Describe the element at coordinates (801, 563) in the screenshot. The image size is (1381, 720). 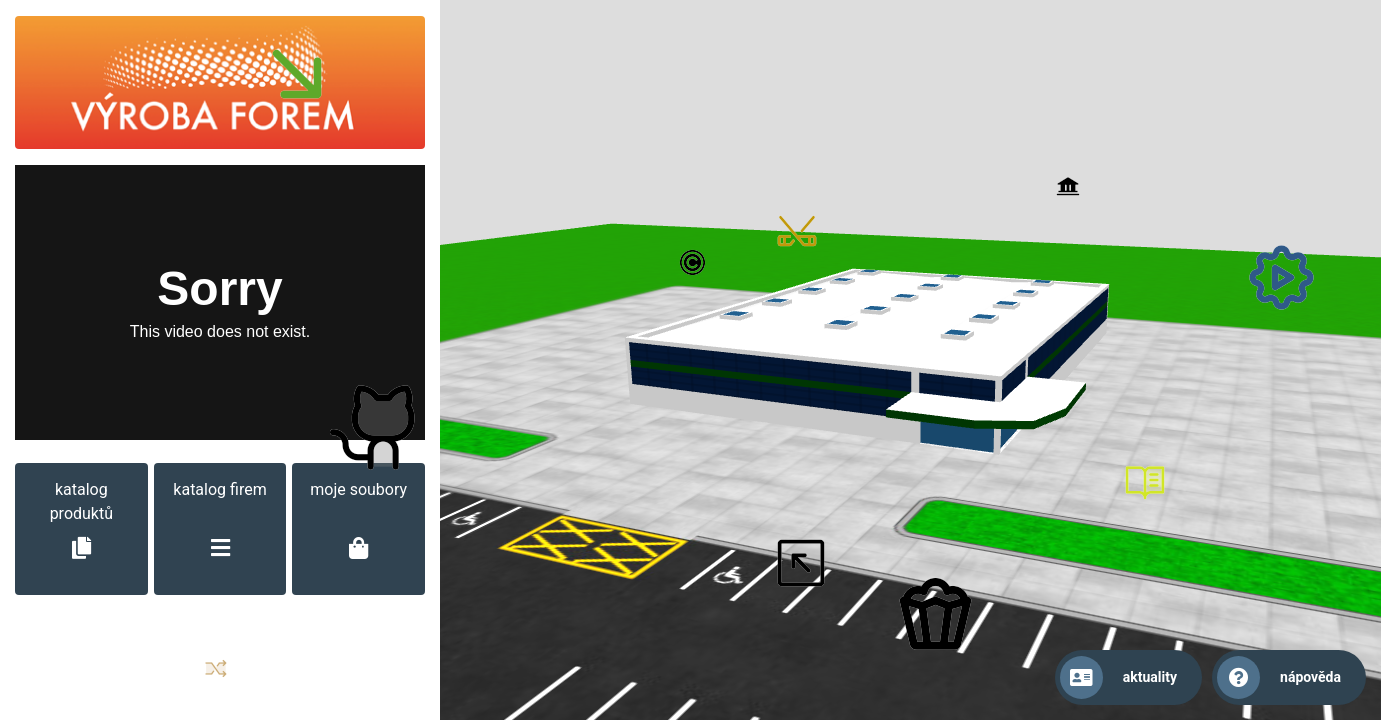
I see `navigate to previous screen or parent folder` at that location.